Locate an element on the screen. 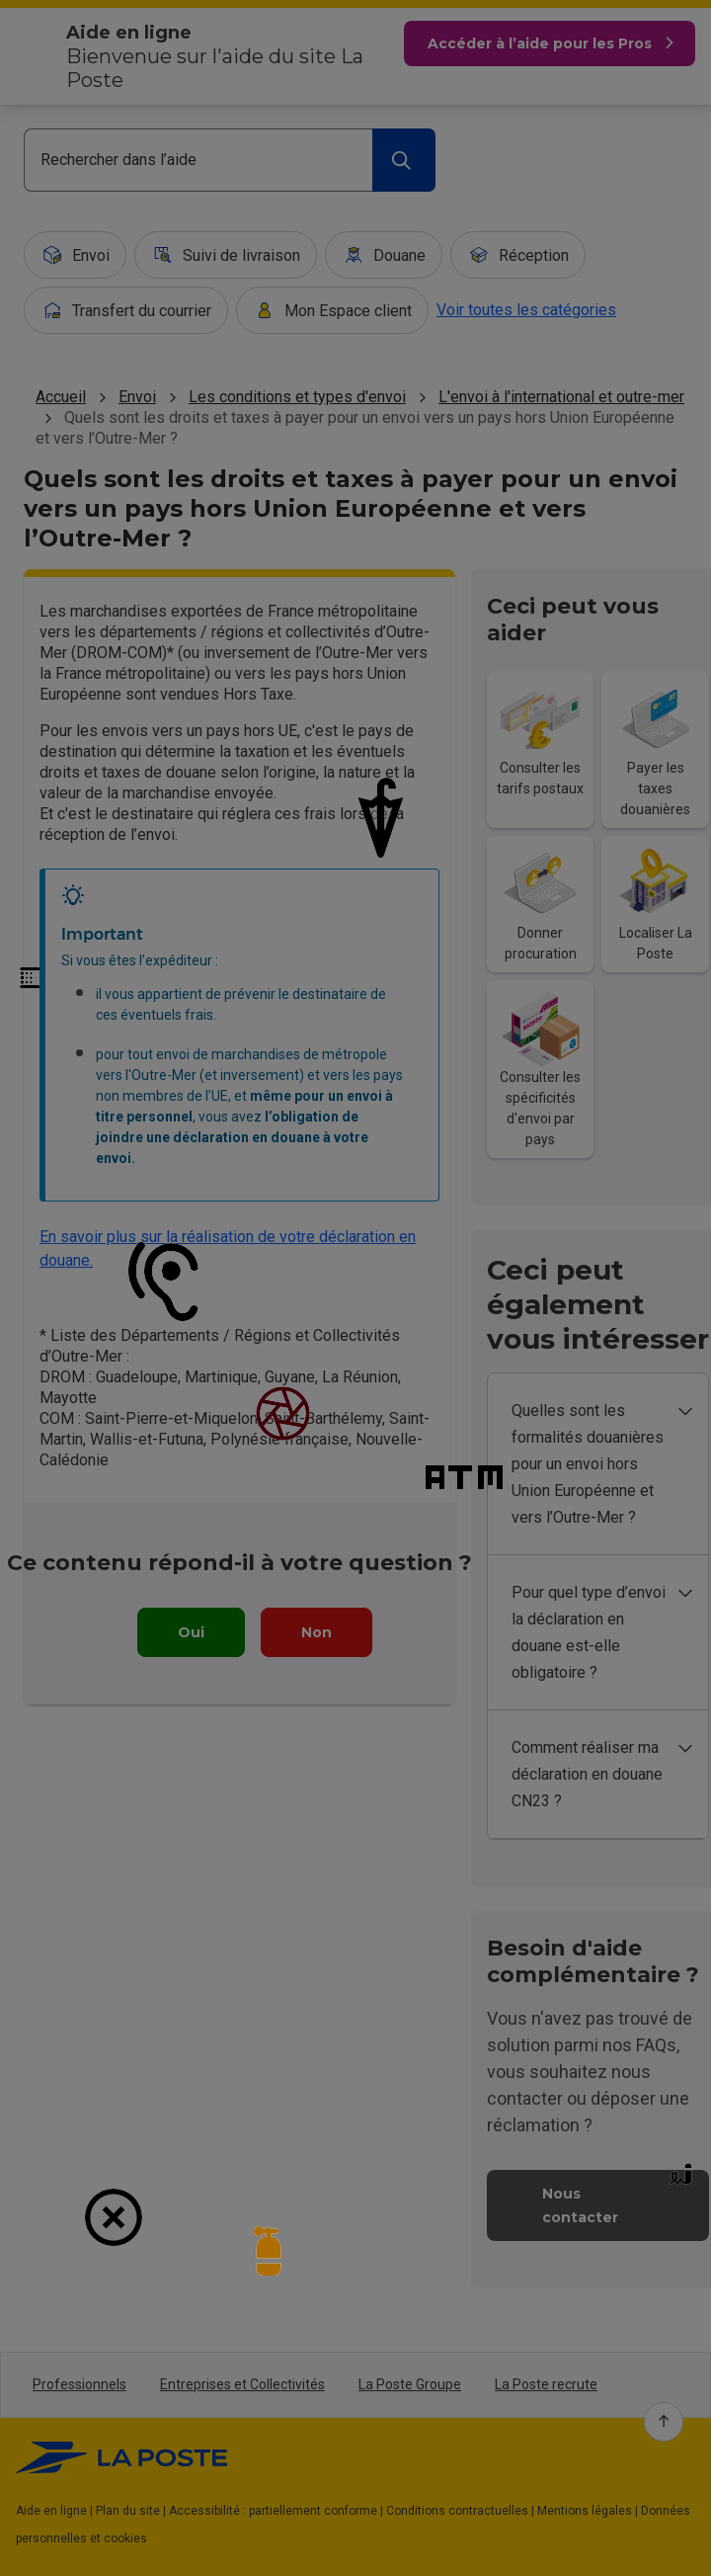 This screenshot has height=2576, width=711. access hearing or audio accessibility settings is located at coordinates (163, 1282).